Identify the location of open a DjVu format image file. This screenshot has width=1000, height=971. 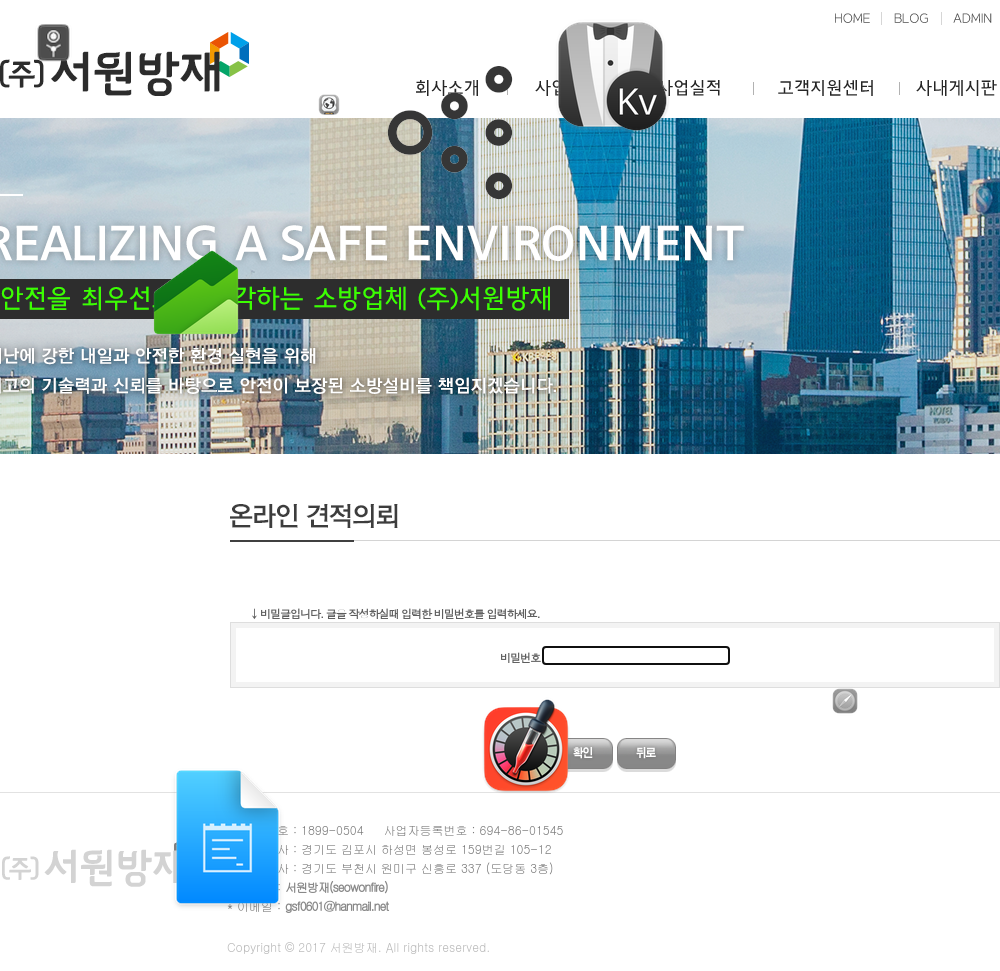
(227, 839).